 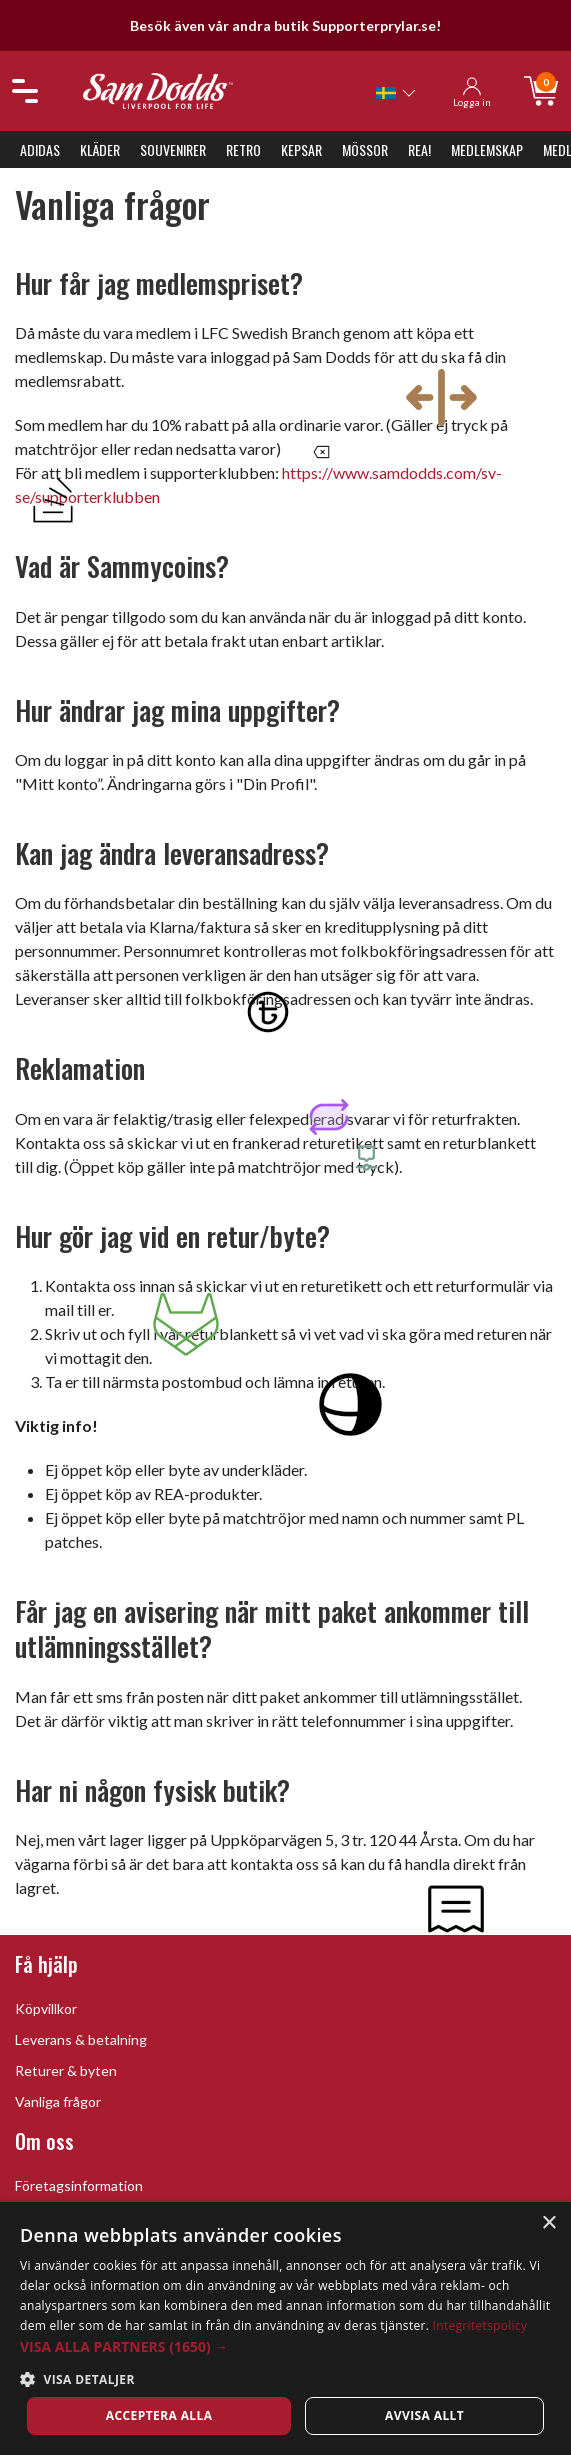 I want to click on view purchase receipt or transaction history, so click(x=456, y=1909).